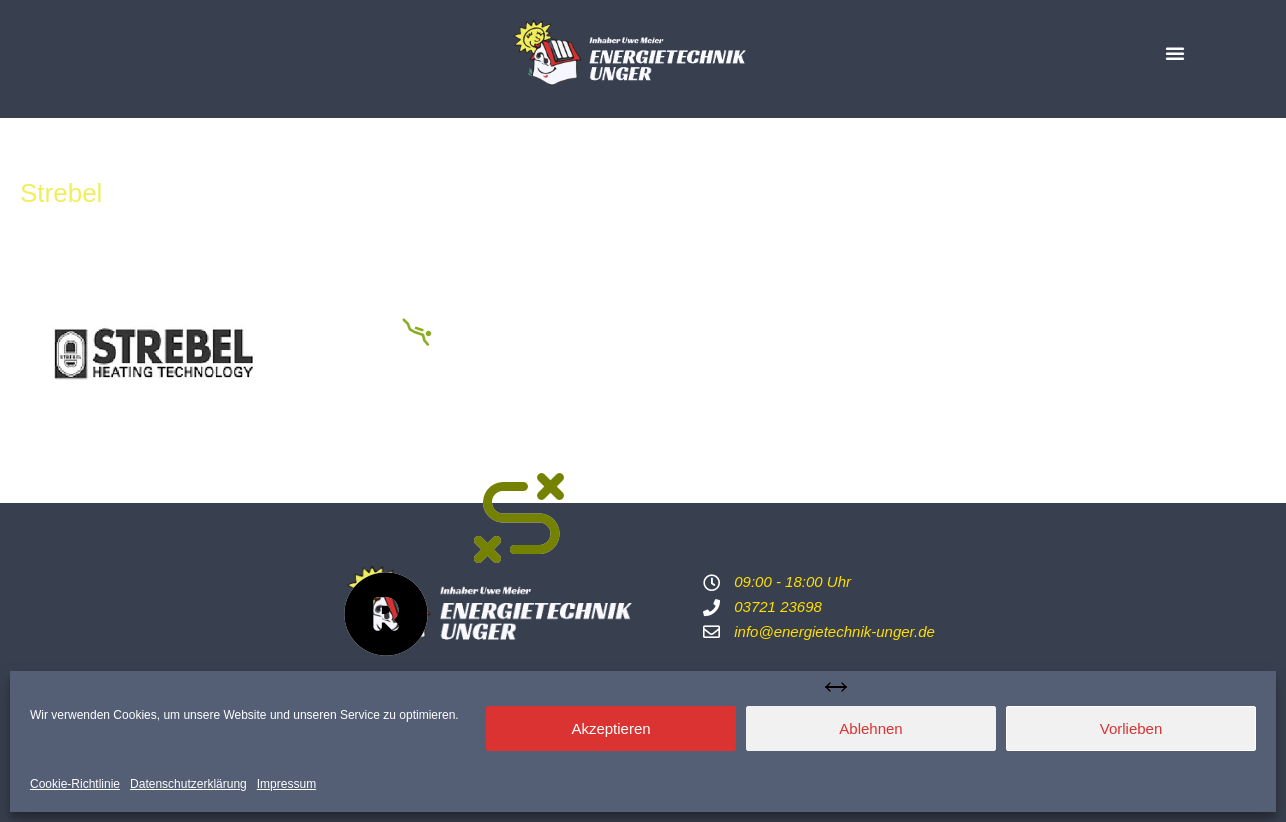  What do you see at coordinates (417, 333) in the screenshot?
I see `browse scuba diving activities or lessons` at bounding box center [417, 333].